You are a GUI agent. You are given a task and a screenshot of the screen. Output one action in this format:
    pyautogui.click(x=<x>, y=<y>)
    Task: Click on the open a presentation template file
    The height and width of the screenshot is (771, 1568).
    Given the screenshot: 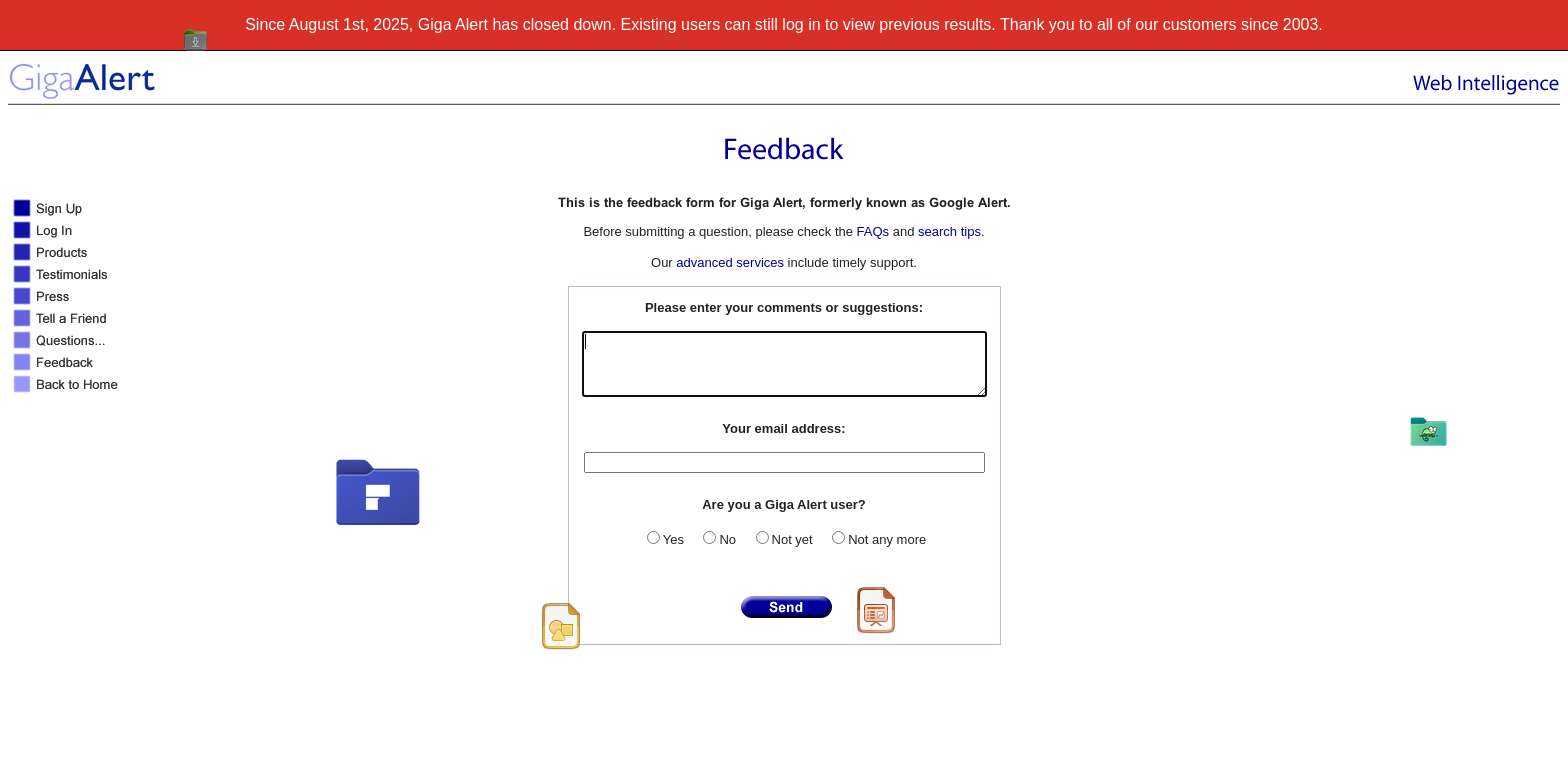 What is the action you would take?
    pyautogui.click(x=876, y=610)
    